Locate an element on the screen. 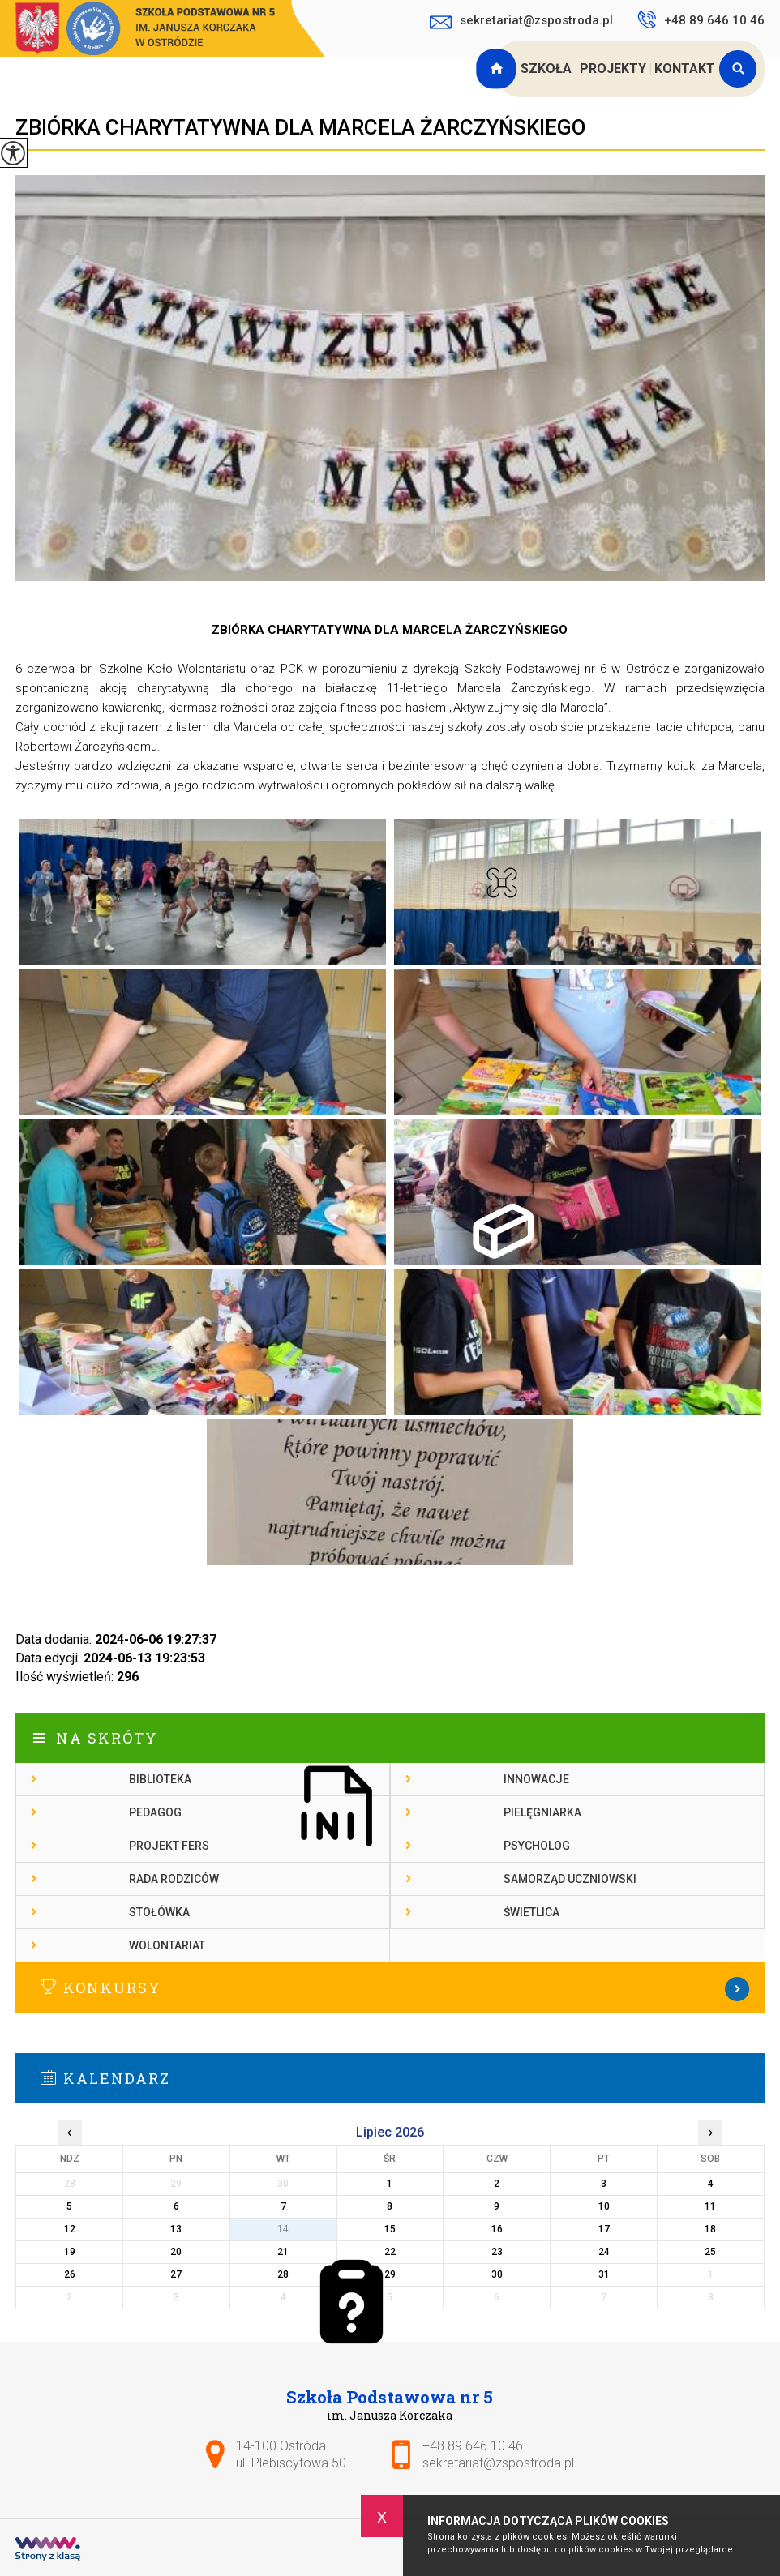  view 3D object or model is located at coordinates (504, 1228).